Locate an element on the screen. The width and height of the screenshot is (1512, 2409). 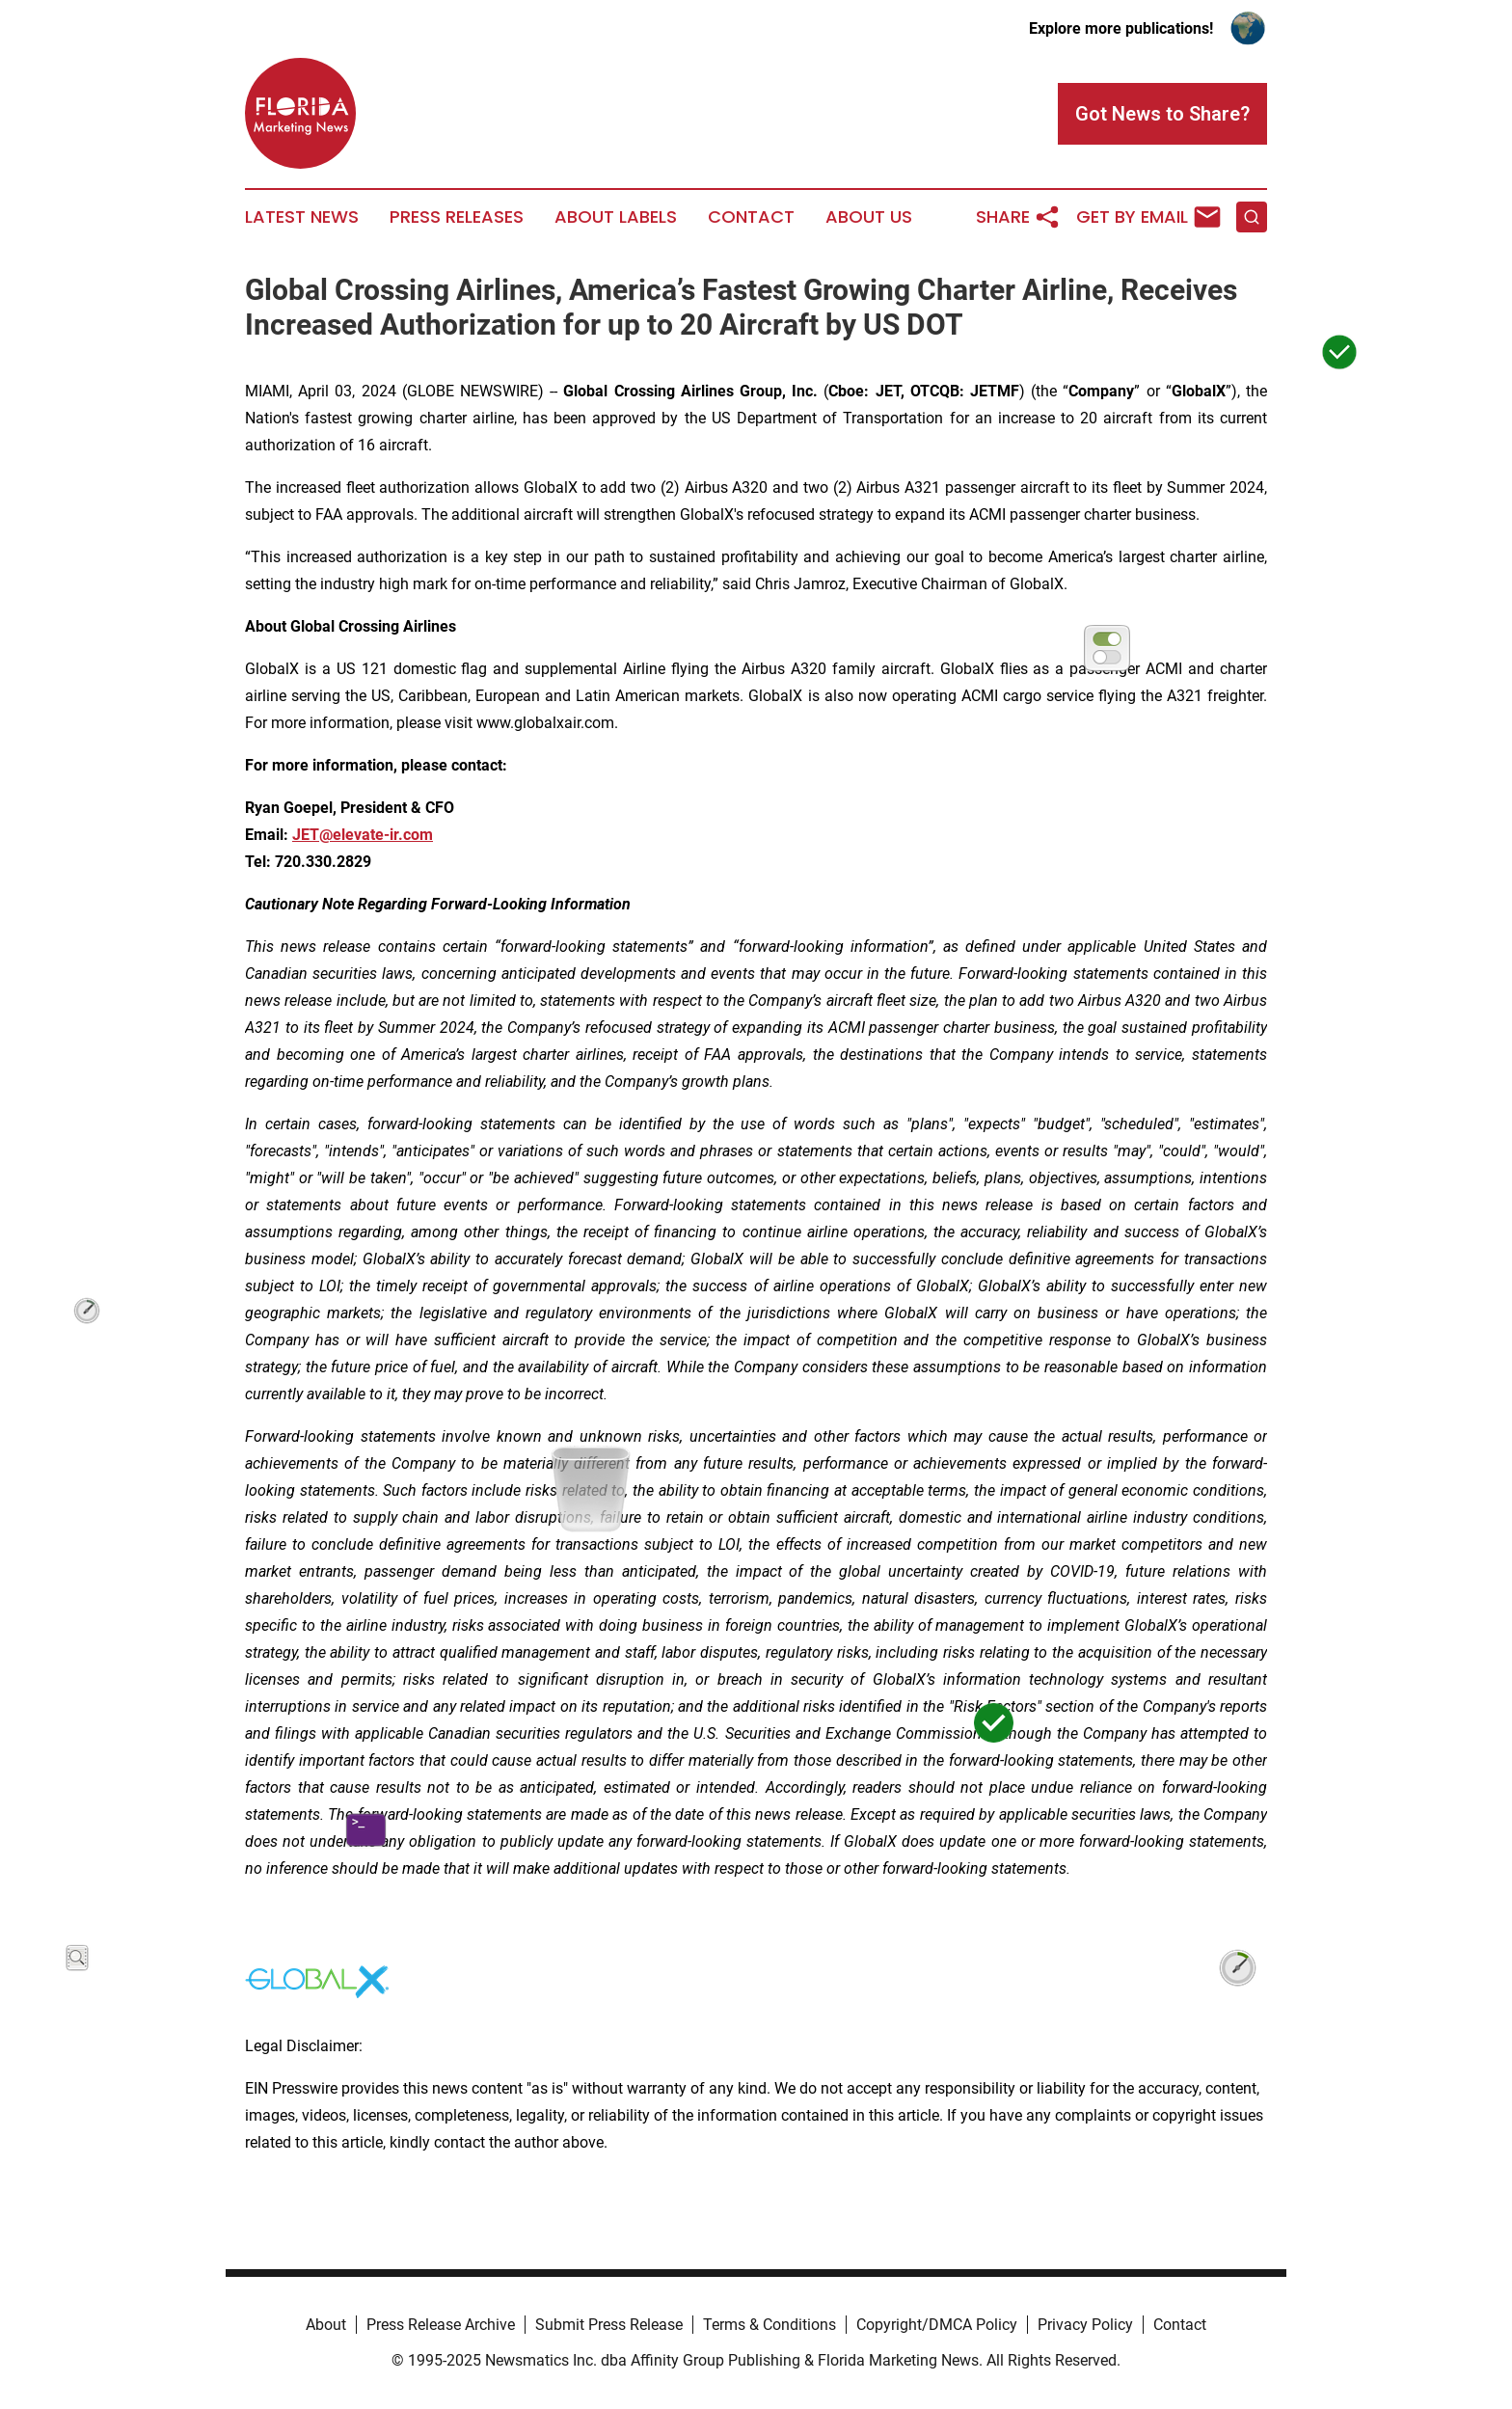
open system settings or preferences is located at coordinates (1107, 648).